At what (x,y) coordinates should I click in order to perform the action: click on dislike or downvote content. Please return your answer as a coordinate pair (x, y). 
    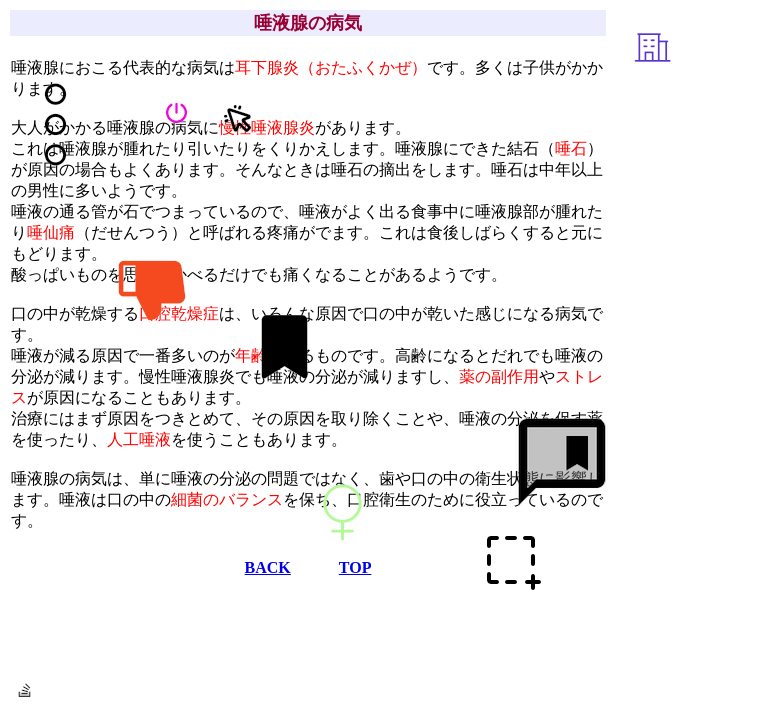
    Looking at the image, I should click on (152, 287).